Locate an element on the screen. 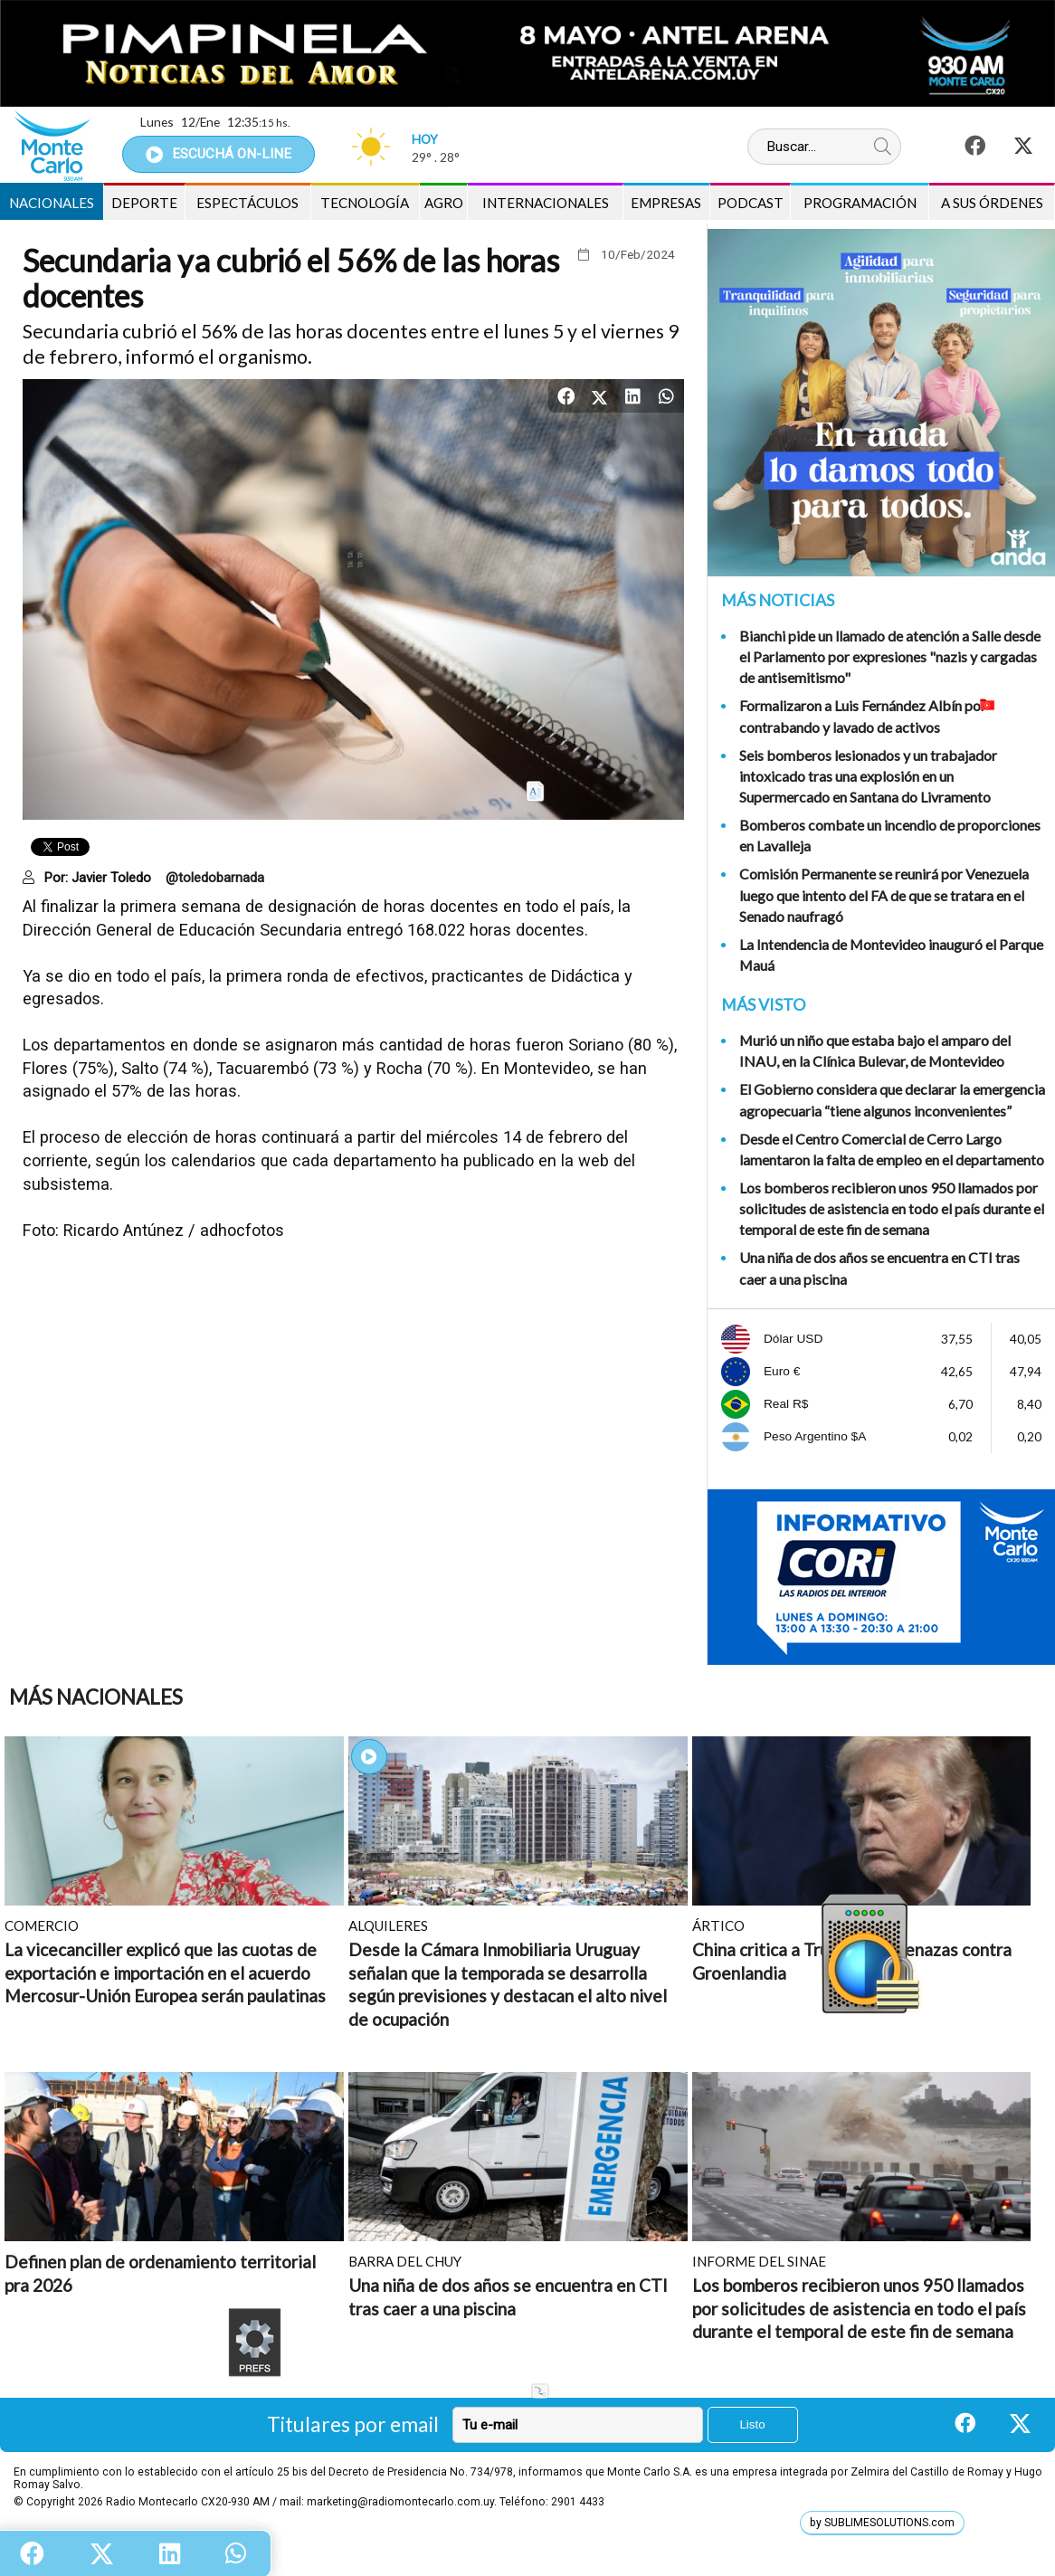  enable grid arrangement for desktop items is located at coordinates (355, 559).